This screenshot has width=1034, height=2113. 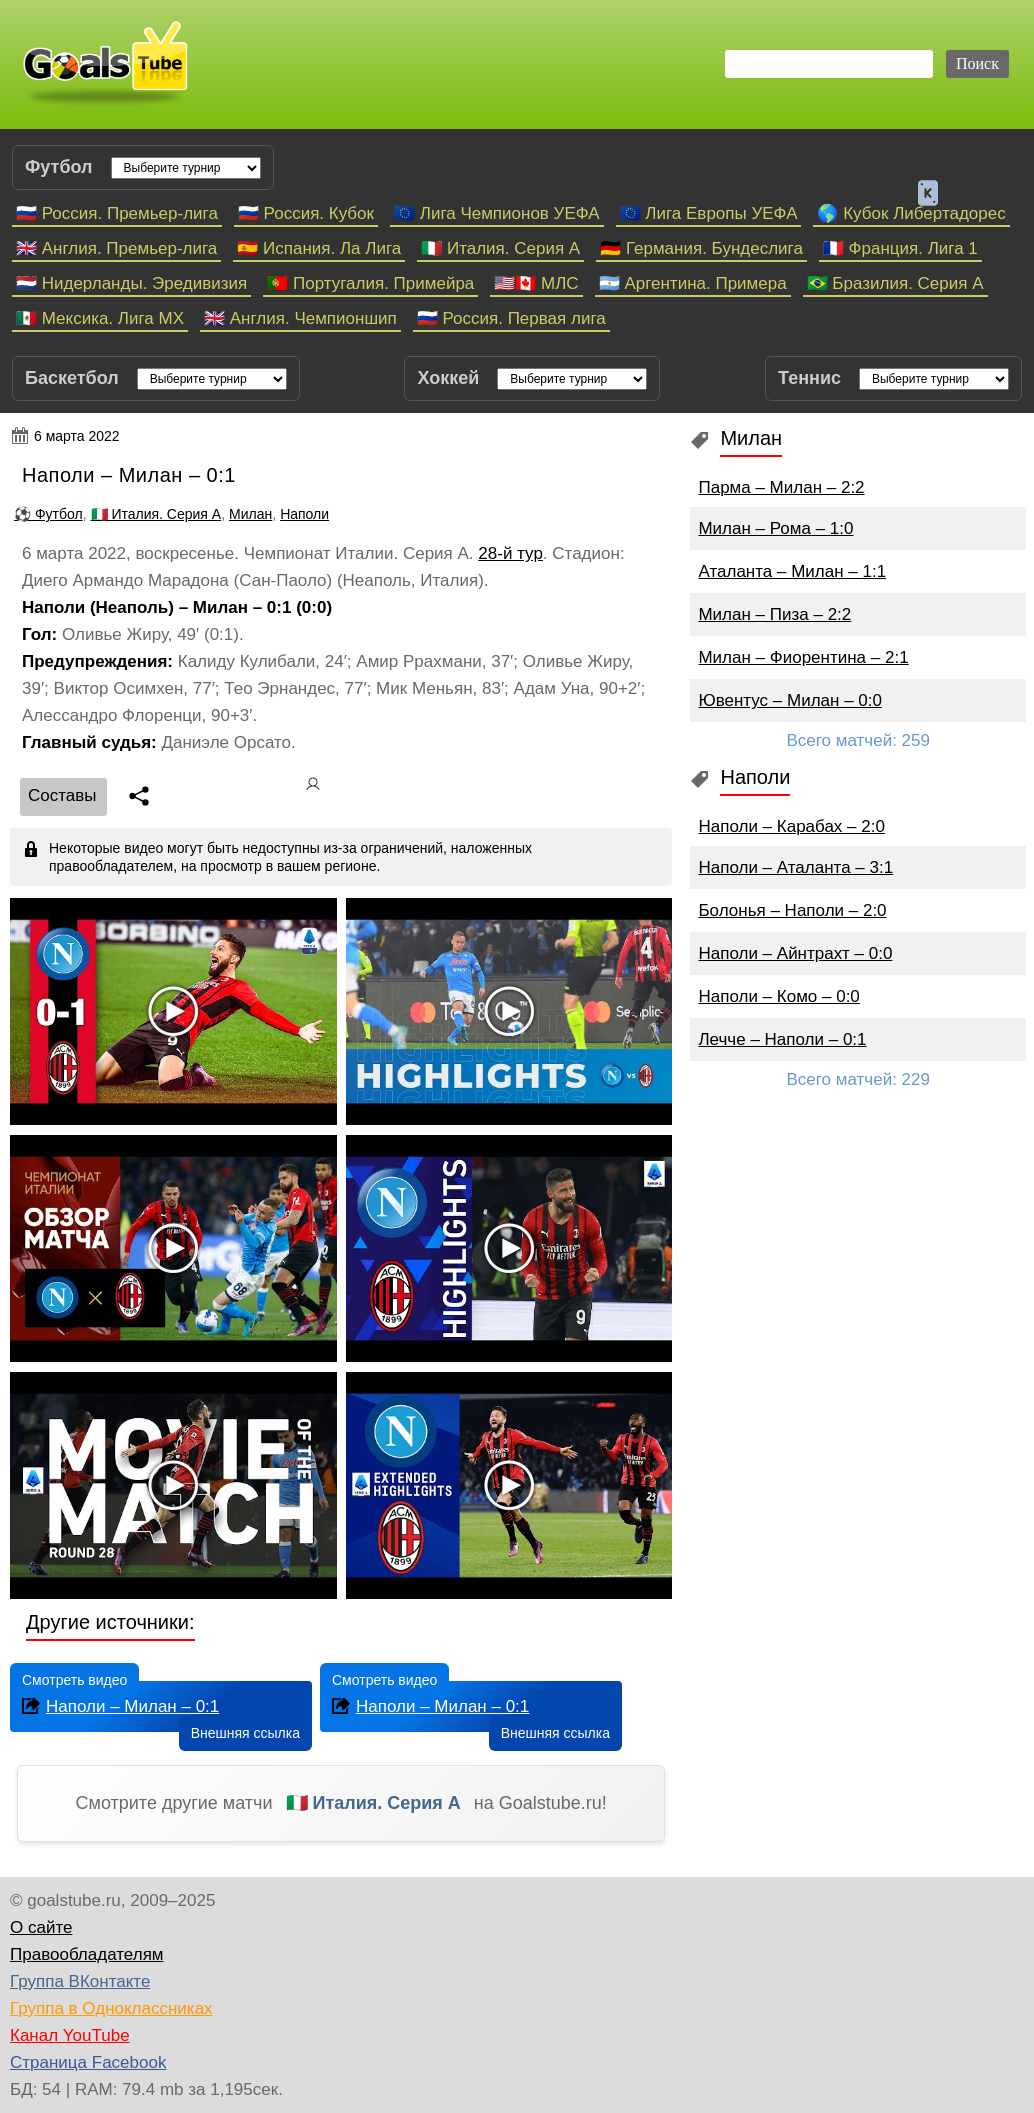 What do you see at coordinates (928, 193) in the screenshot?
I see `king playing card in a card game app` at bounding box center [928, 193].